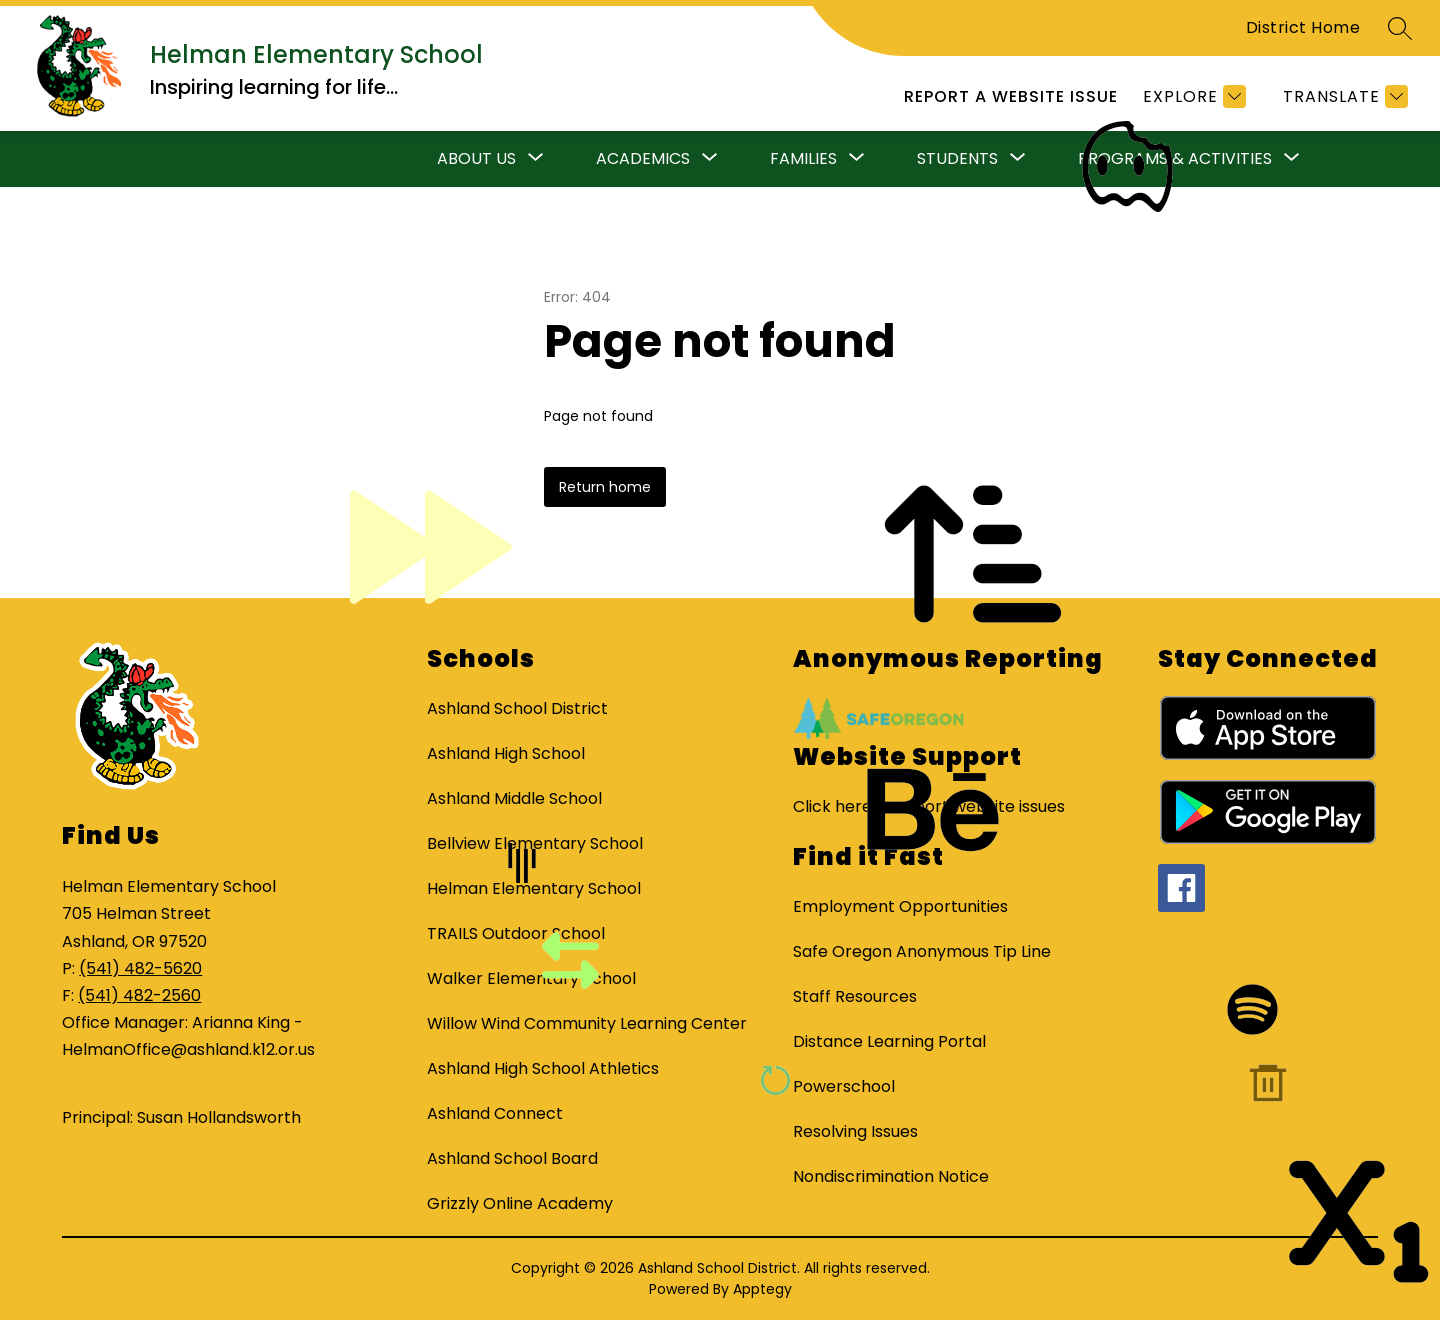 The width and height of the screenshot is (1440, 1320). What do you see at coordinates (570, 960) in the screenshot?
I see `resize or adjust width horizontally` at bounding box center [570, 960].